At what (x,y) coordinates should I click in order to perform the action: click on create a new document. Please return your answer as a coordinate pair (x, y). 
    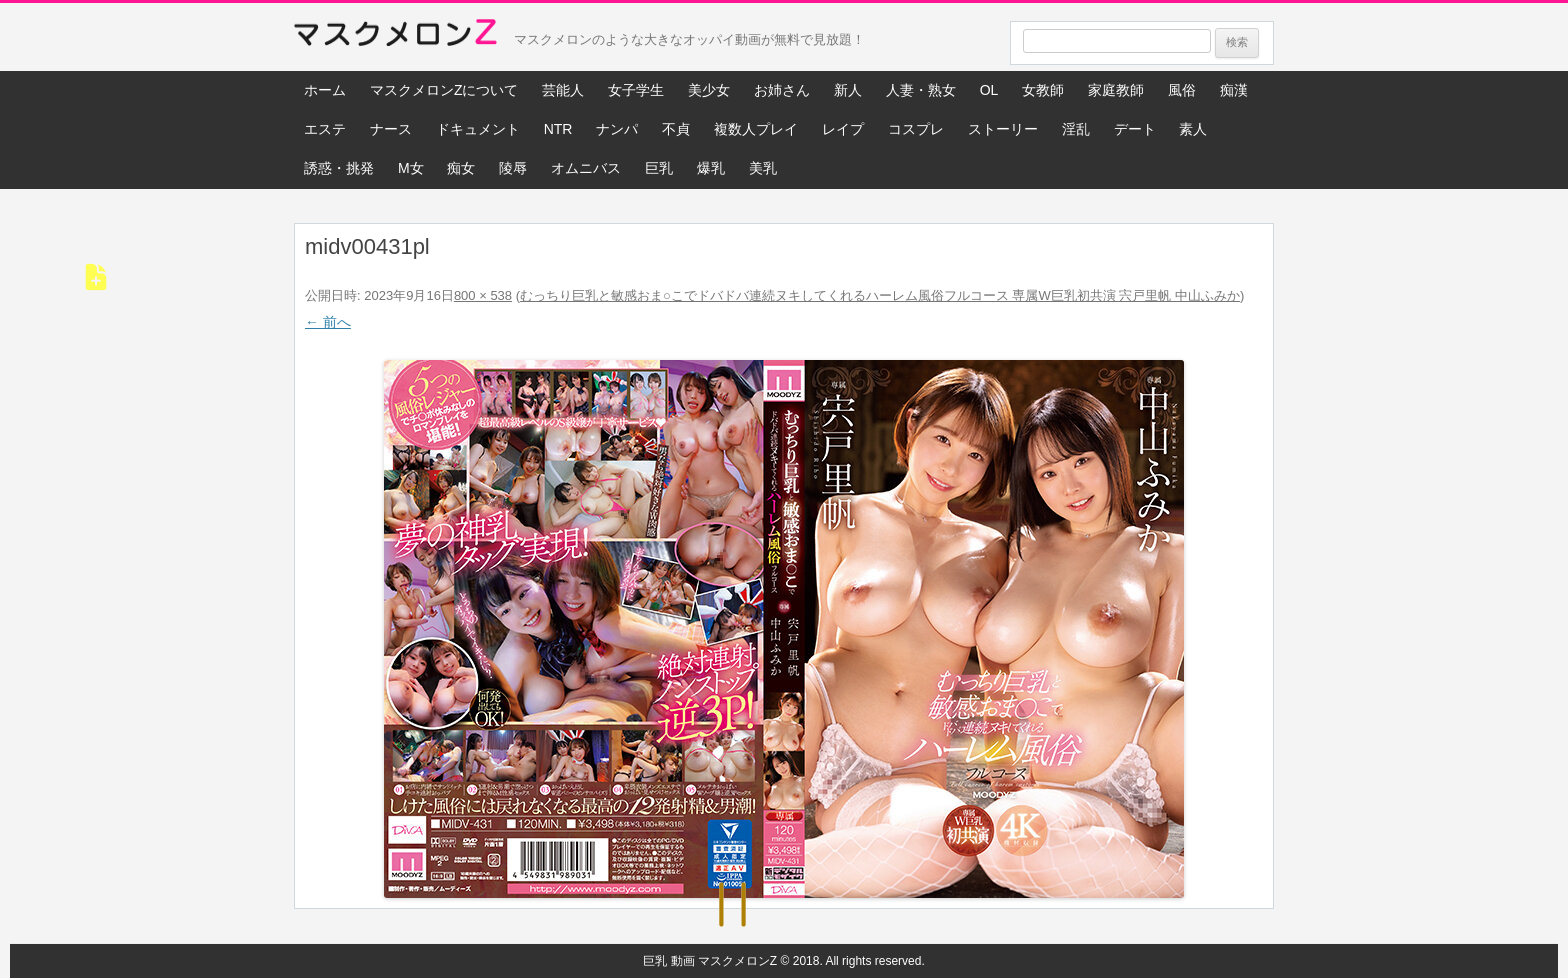
    Looking at the image, I should click on (96, 277).